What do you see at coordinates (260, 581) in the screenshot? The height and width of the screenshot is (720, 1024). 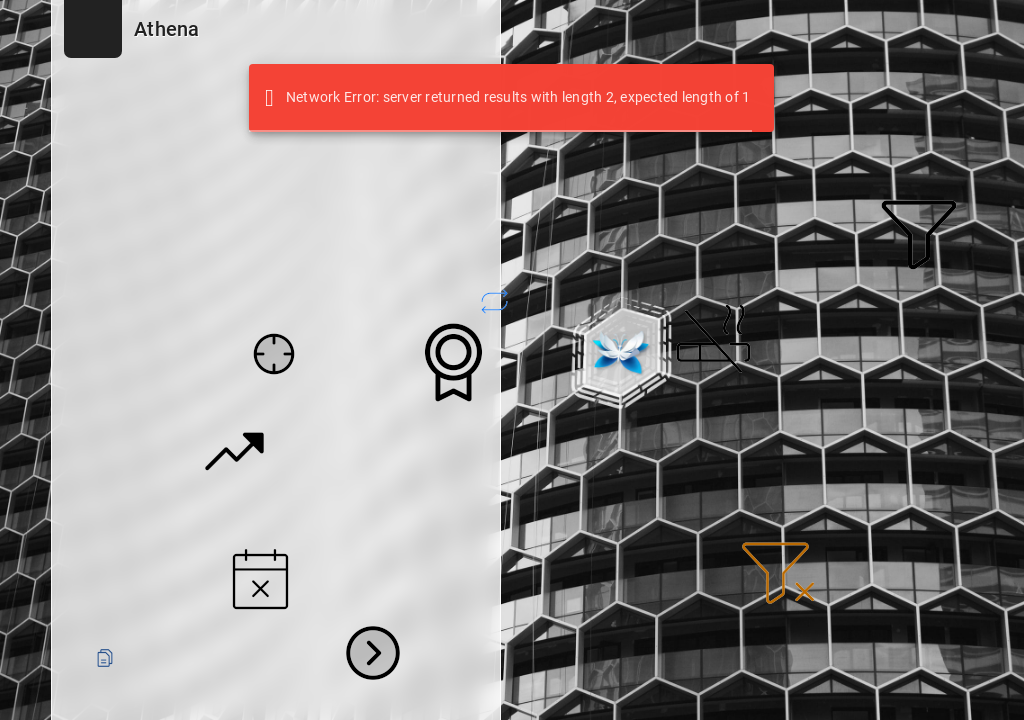 I see `cancel or delete an event` at bounding box center [260, 581].